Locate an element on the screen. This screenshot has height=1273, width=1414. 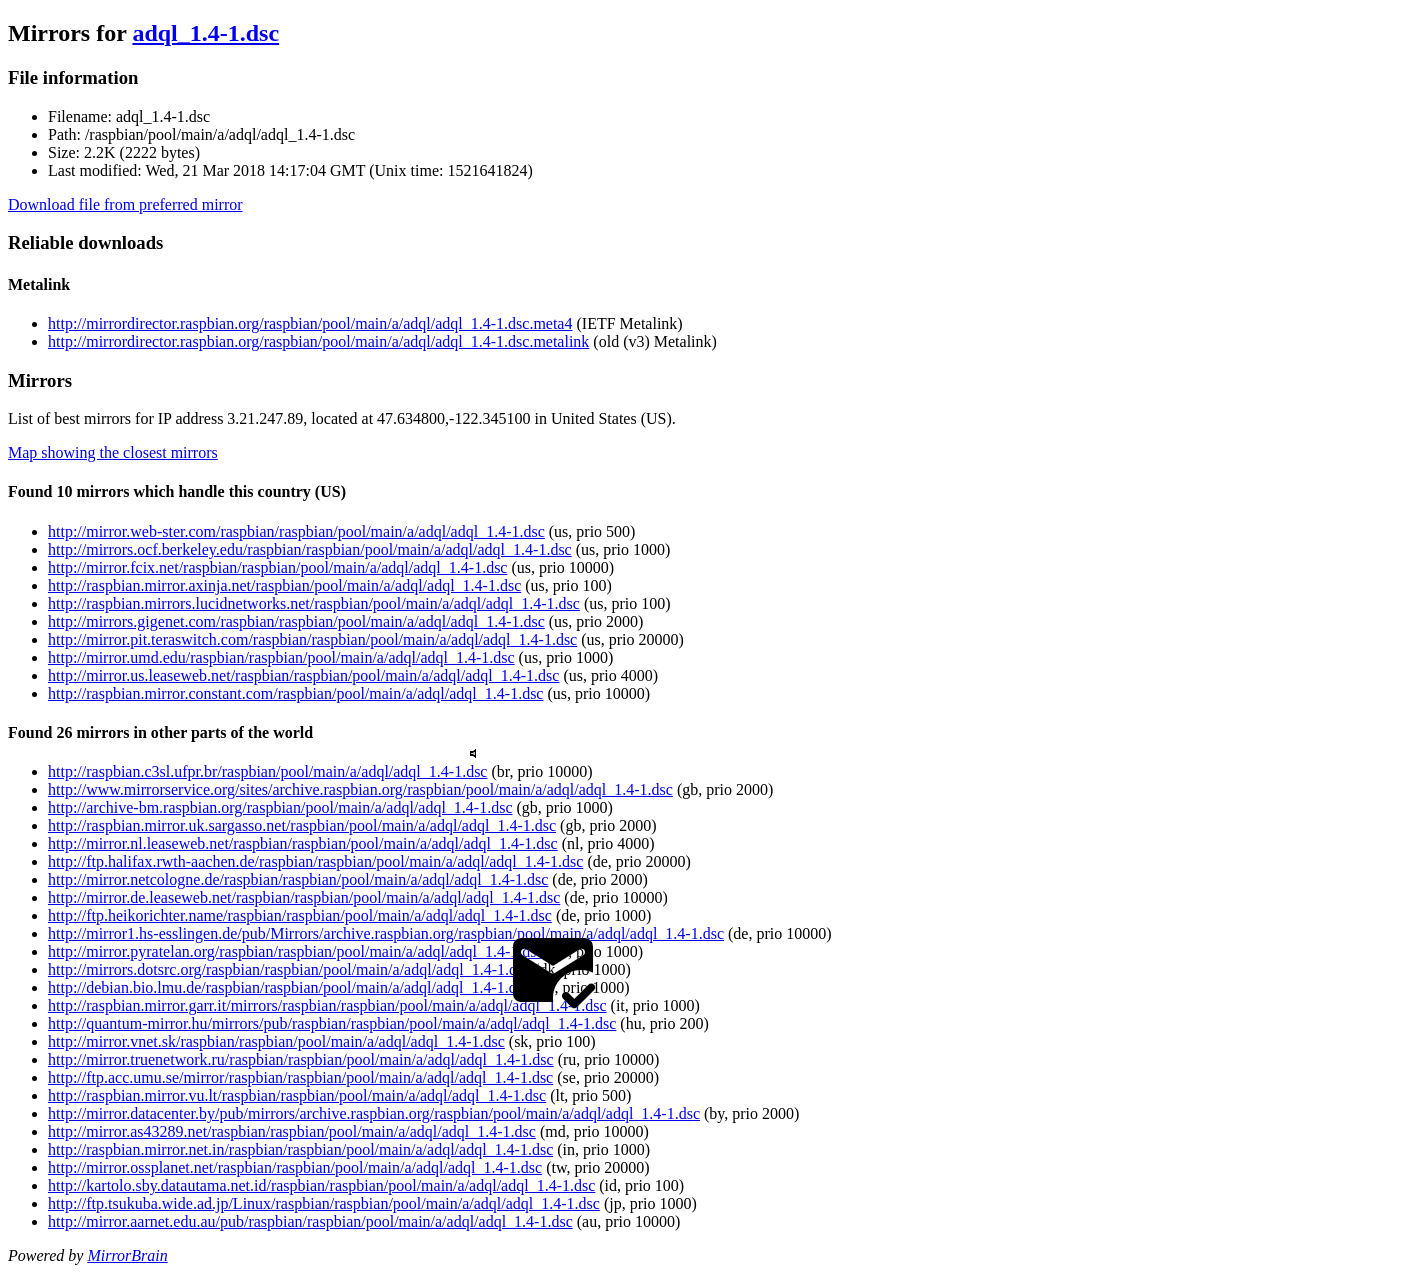
mute or unmute audio is located at coordinates (473, 753).